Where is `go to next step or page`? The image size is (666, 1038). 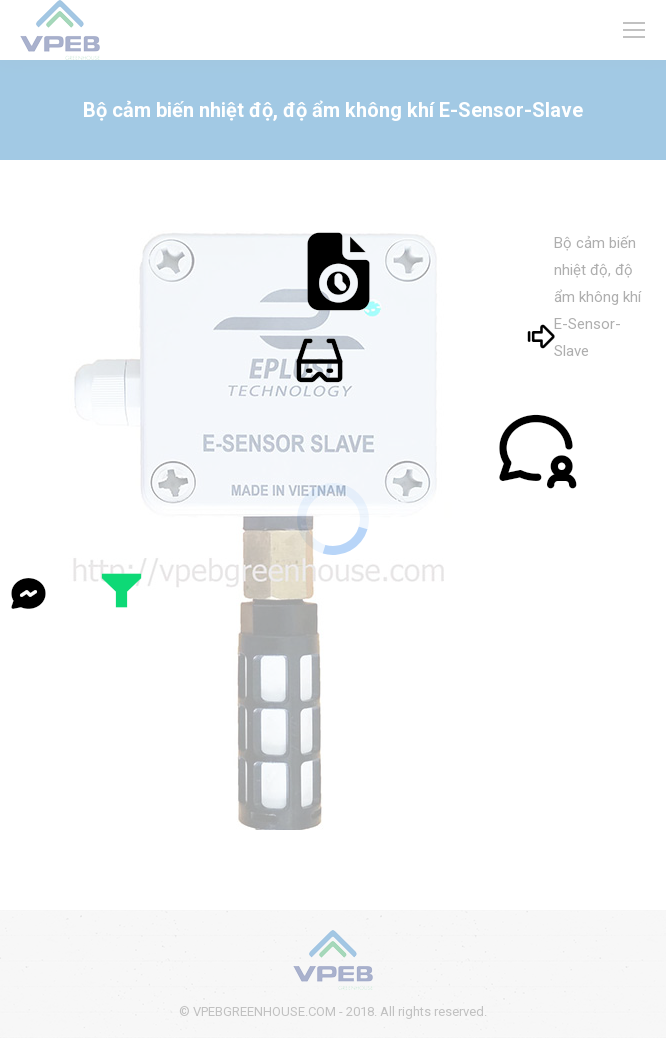
go to next step or page is located at coordinates (541, 336).